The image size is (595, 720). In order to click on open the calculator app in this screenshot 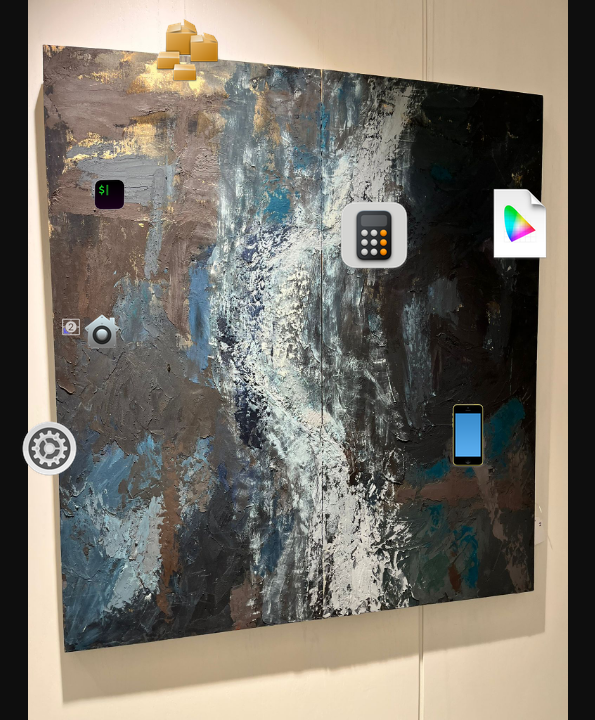, I will do `click(374, 235)`.